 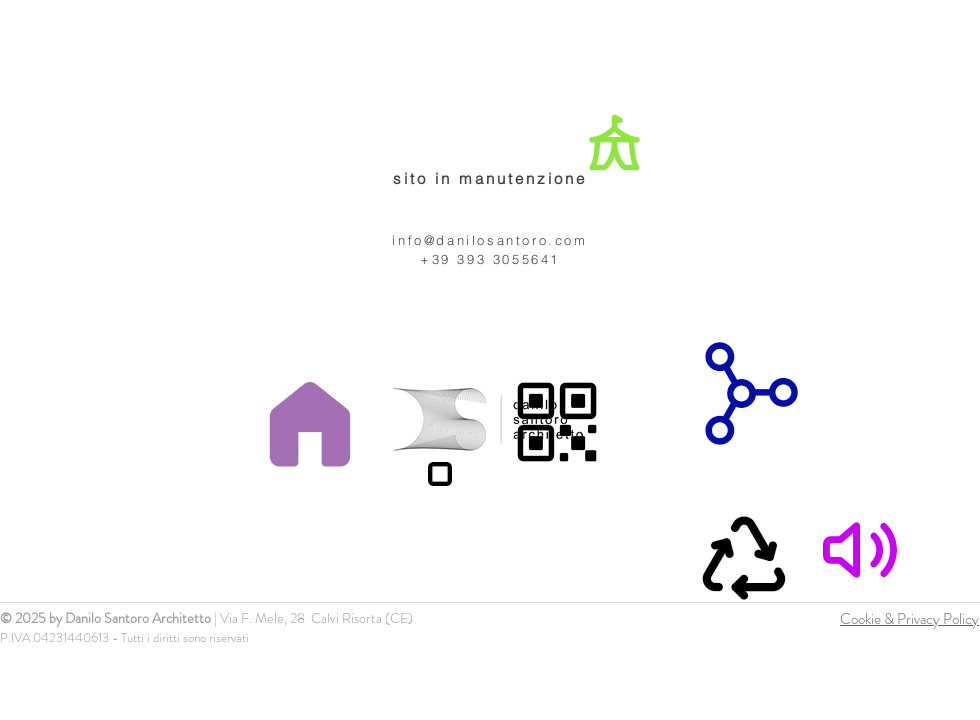 I want to click on view circus or entertainment venues, so click(x=614, y=142).